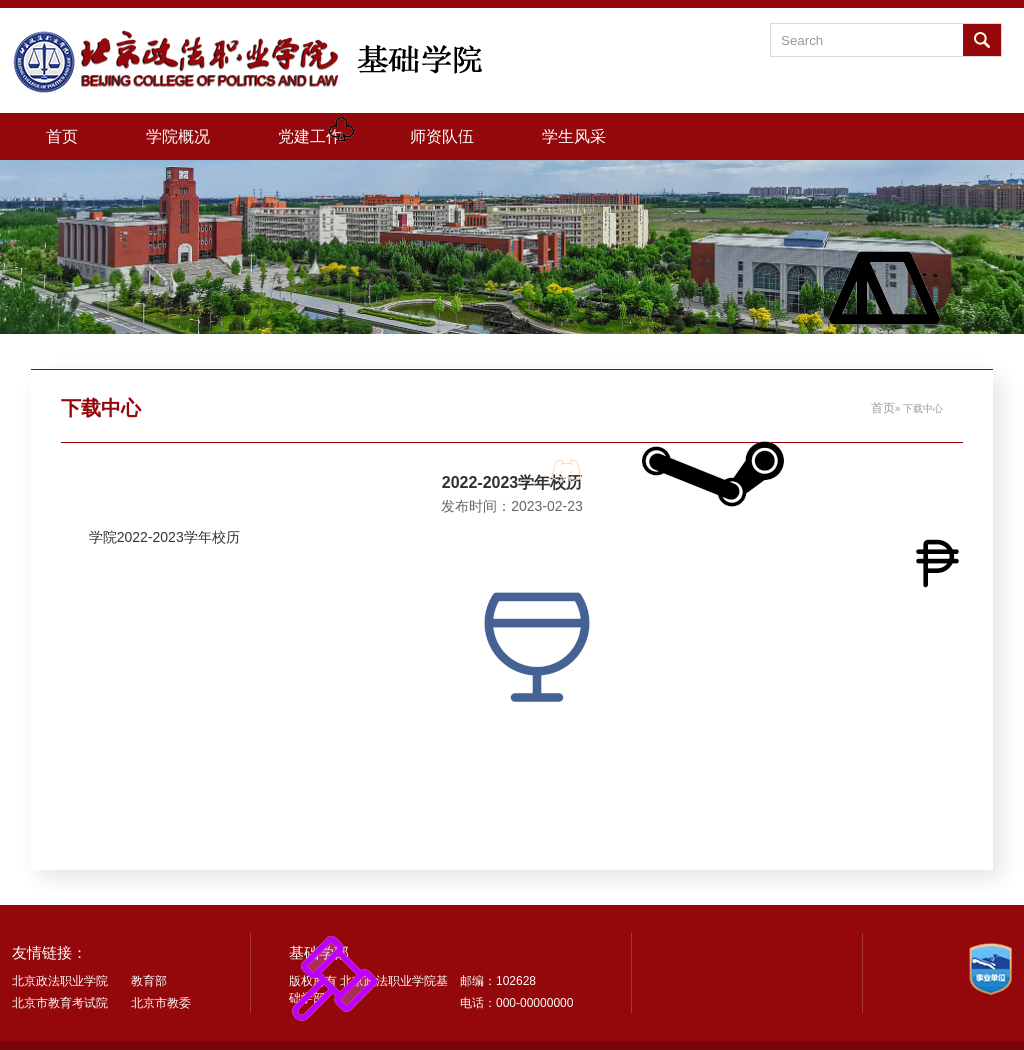 Image resolution: width=1024 pixels, height=1050 pixels. Describe the element at coordinates (937, 563) in the screenshot. I see `indicates philippine peso currency` at that location.